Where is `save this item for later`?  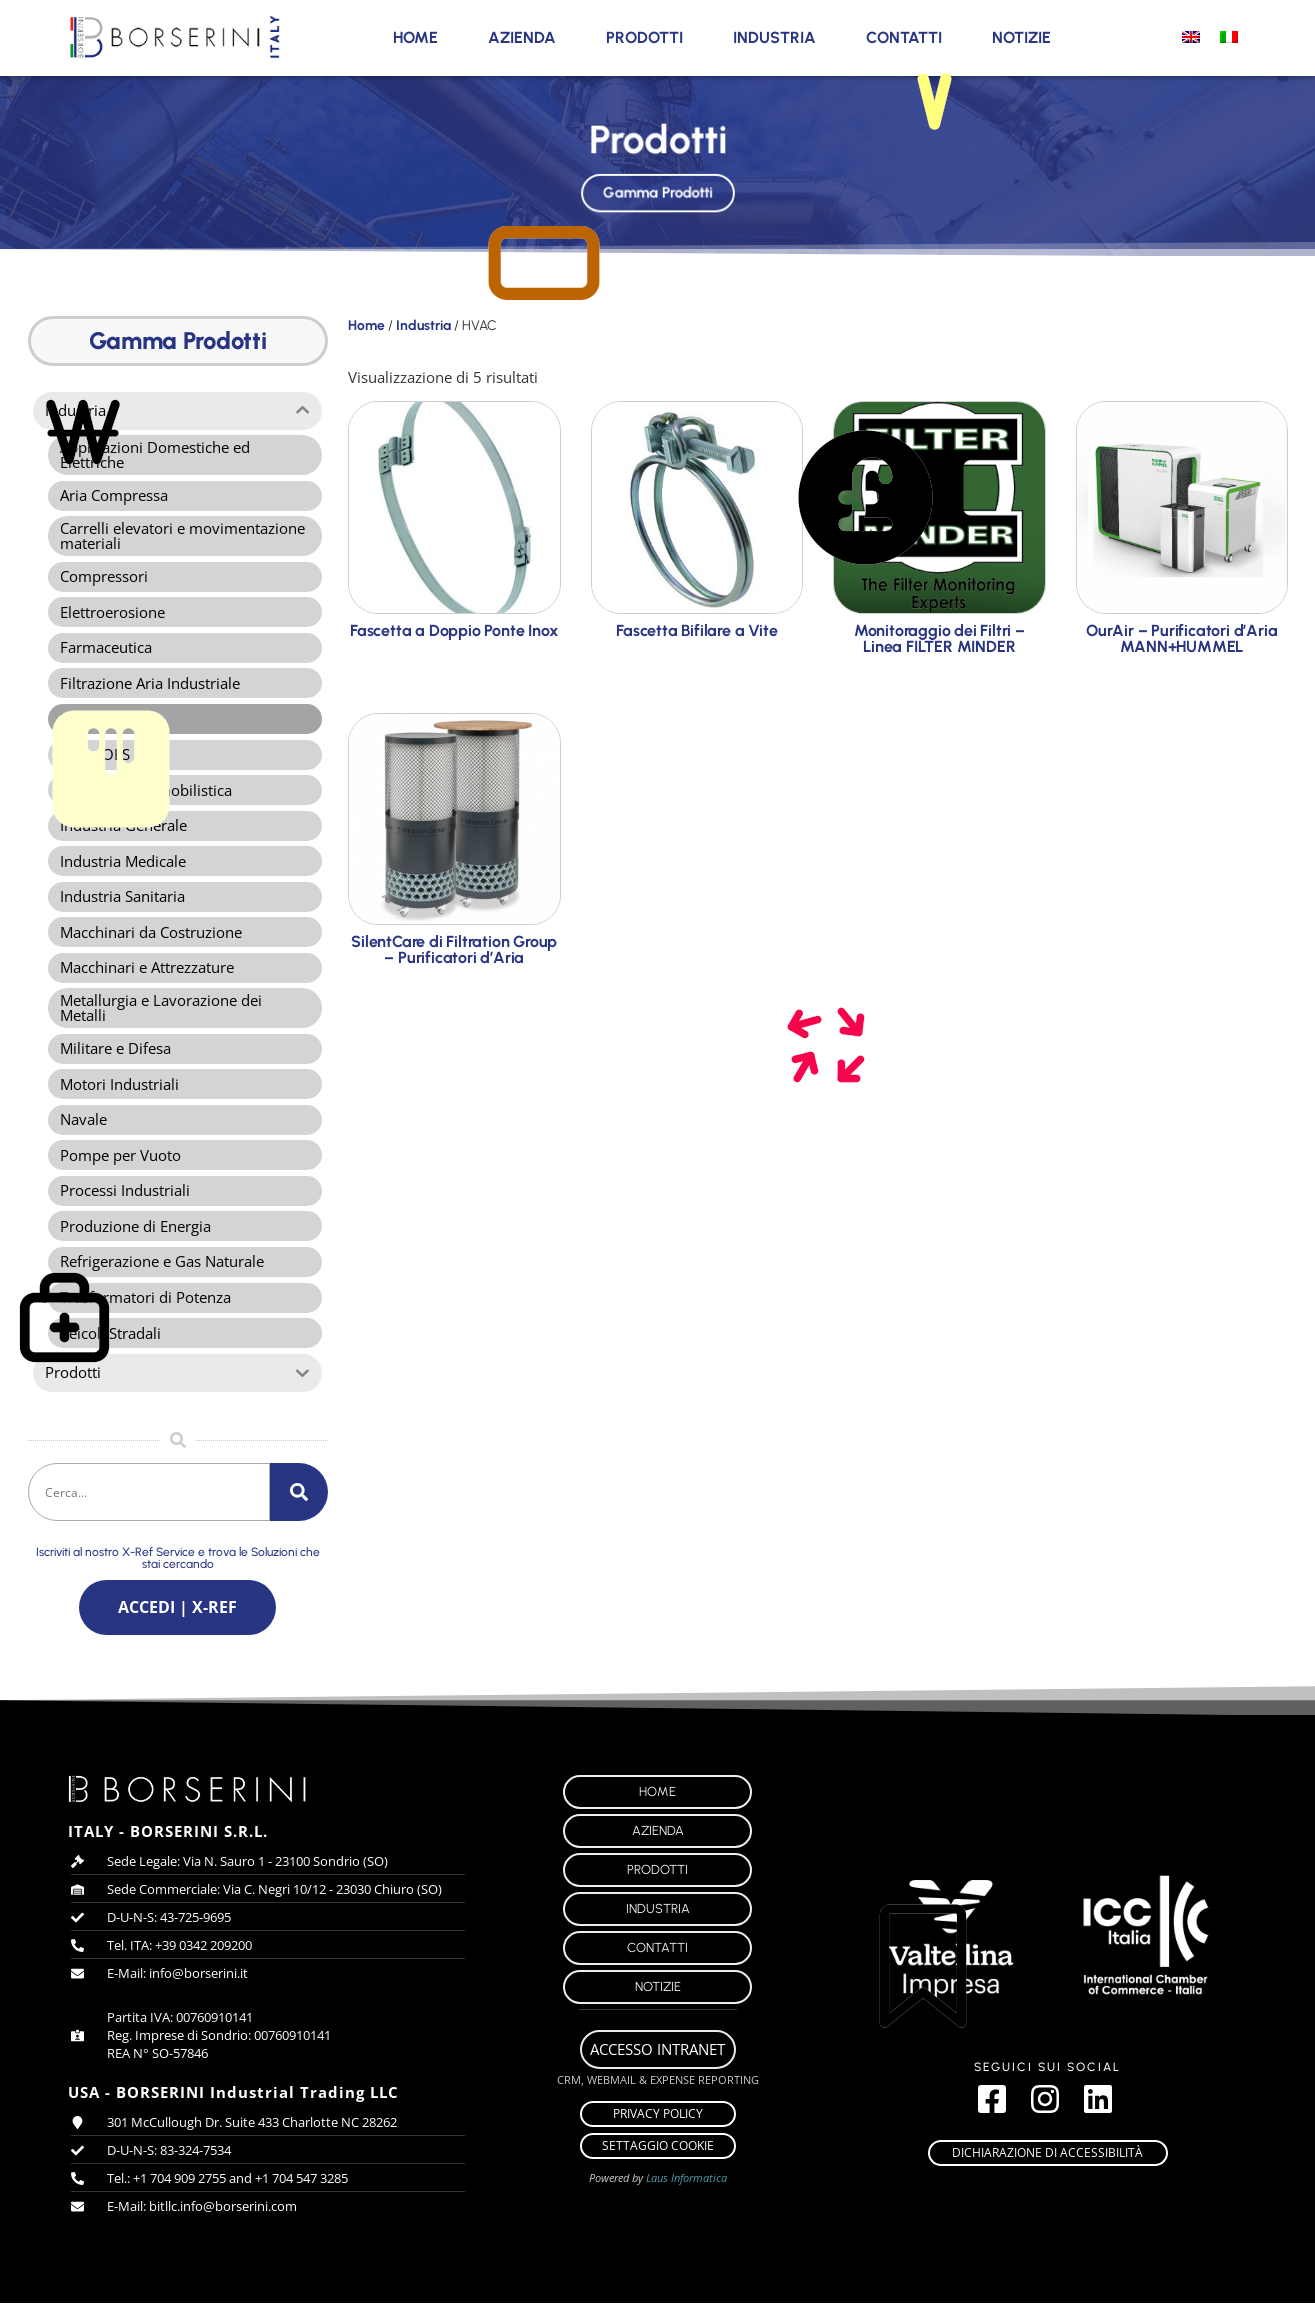
save this item for later is located at coordinates (923, 1966).